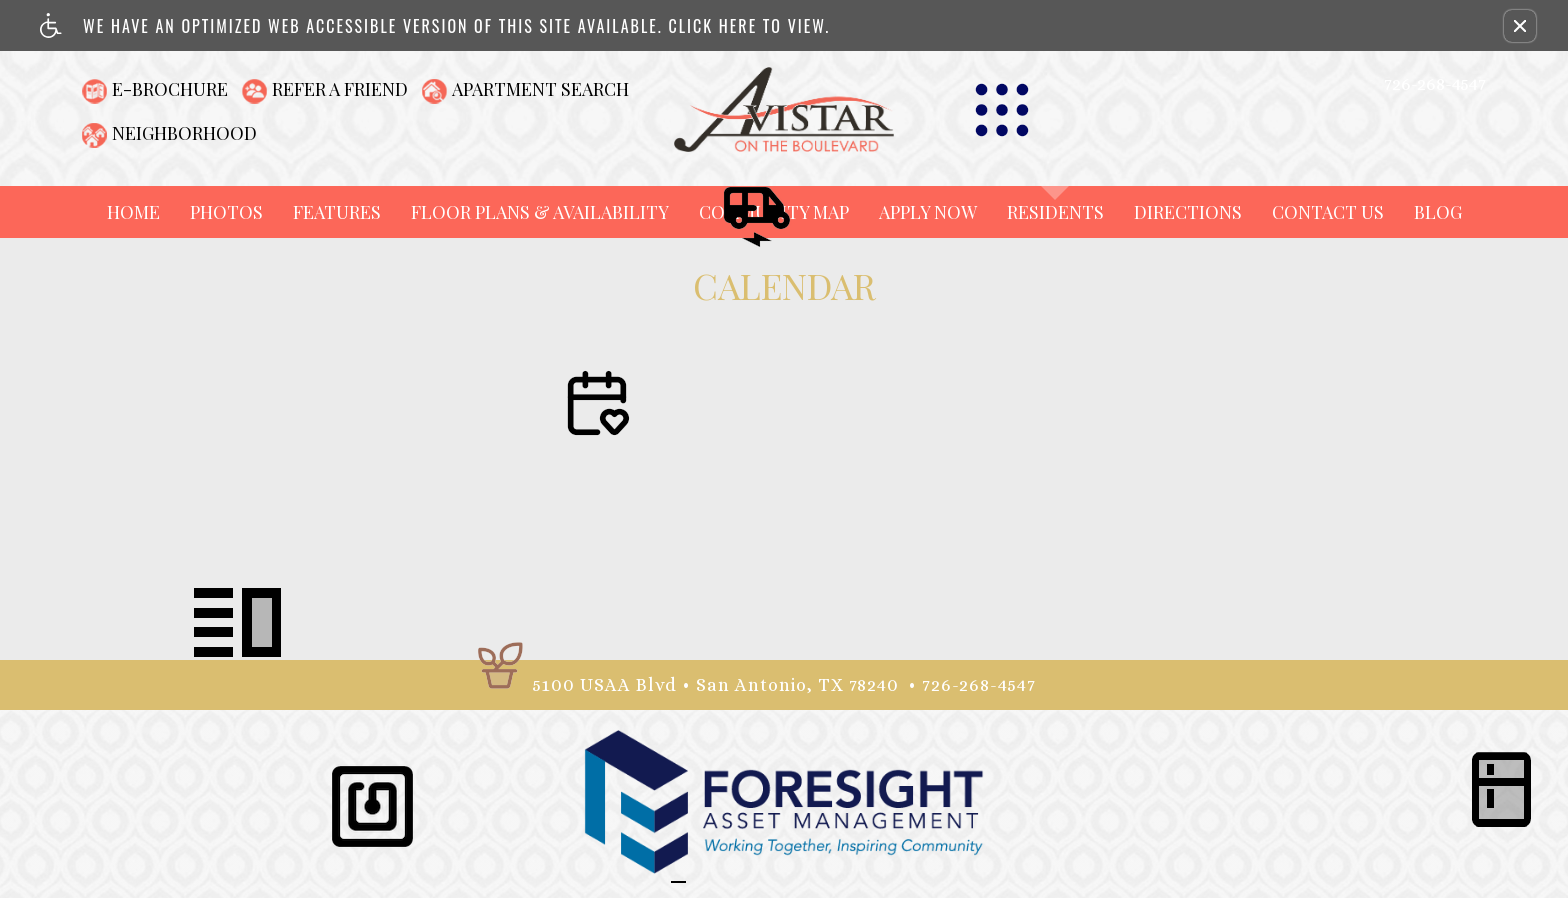 The image size is (1568, 898). I want to click on maximize window to full screen, so click(678, 888).